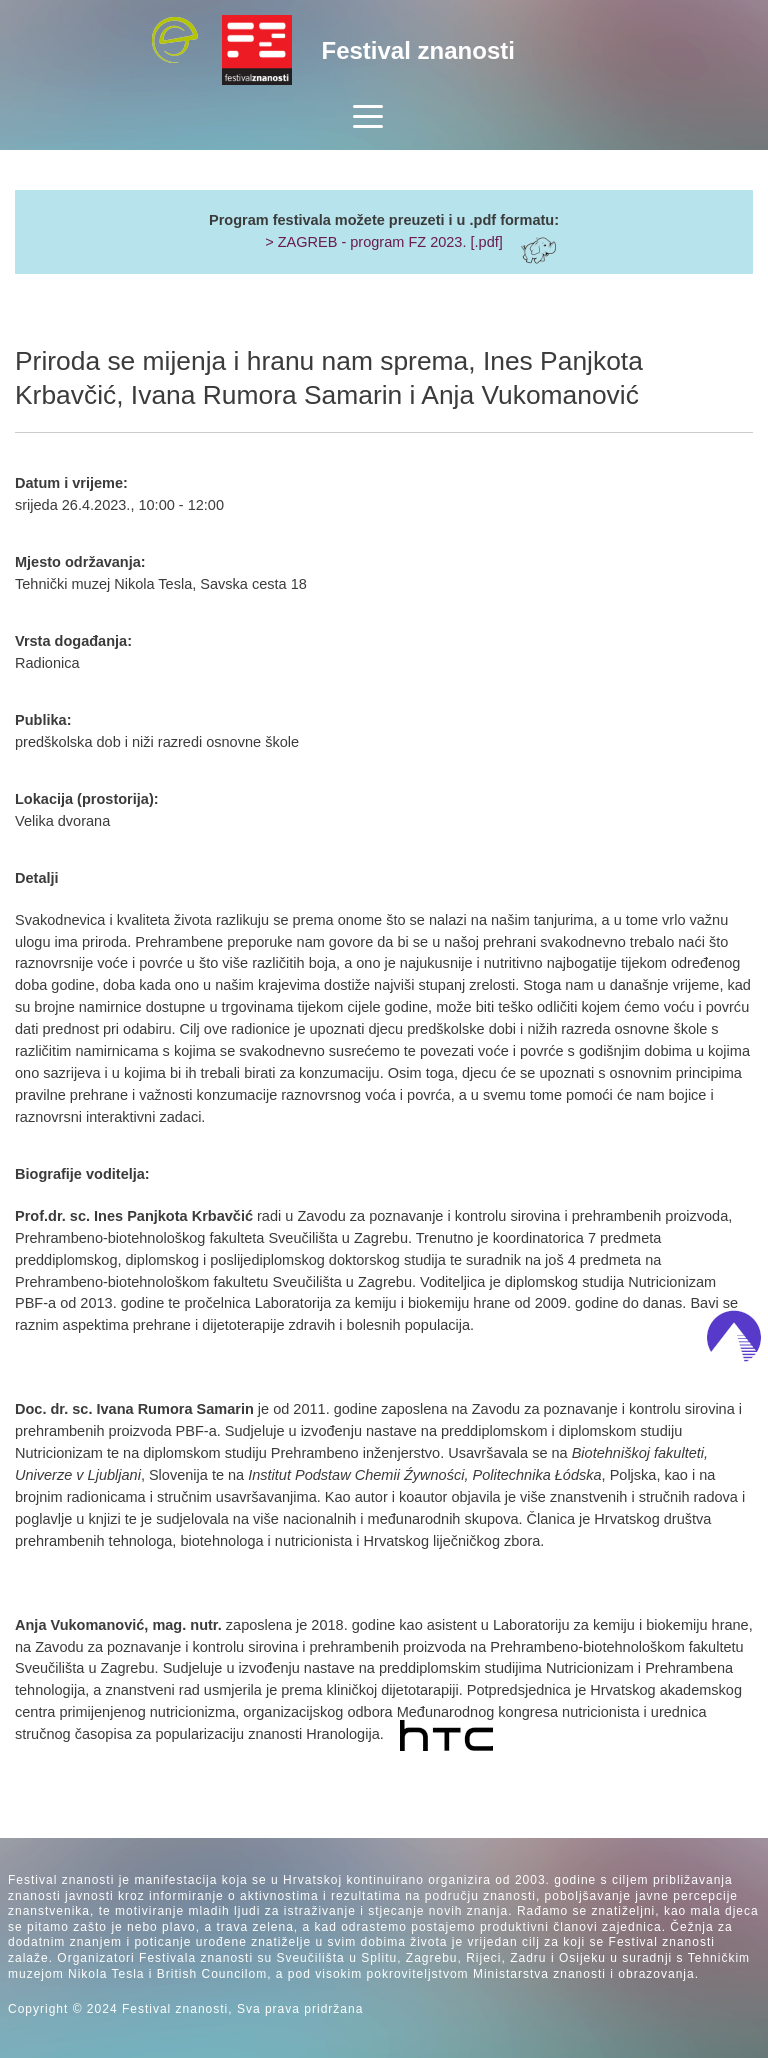 This screenshot has width=768, height=2058. What do you see at coordinates (175, 40) in the screenshot?
I see `esoteric software company logo` at bounding box center [175, 40].